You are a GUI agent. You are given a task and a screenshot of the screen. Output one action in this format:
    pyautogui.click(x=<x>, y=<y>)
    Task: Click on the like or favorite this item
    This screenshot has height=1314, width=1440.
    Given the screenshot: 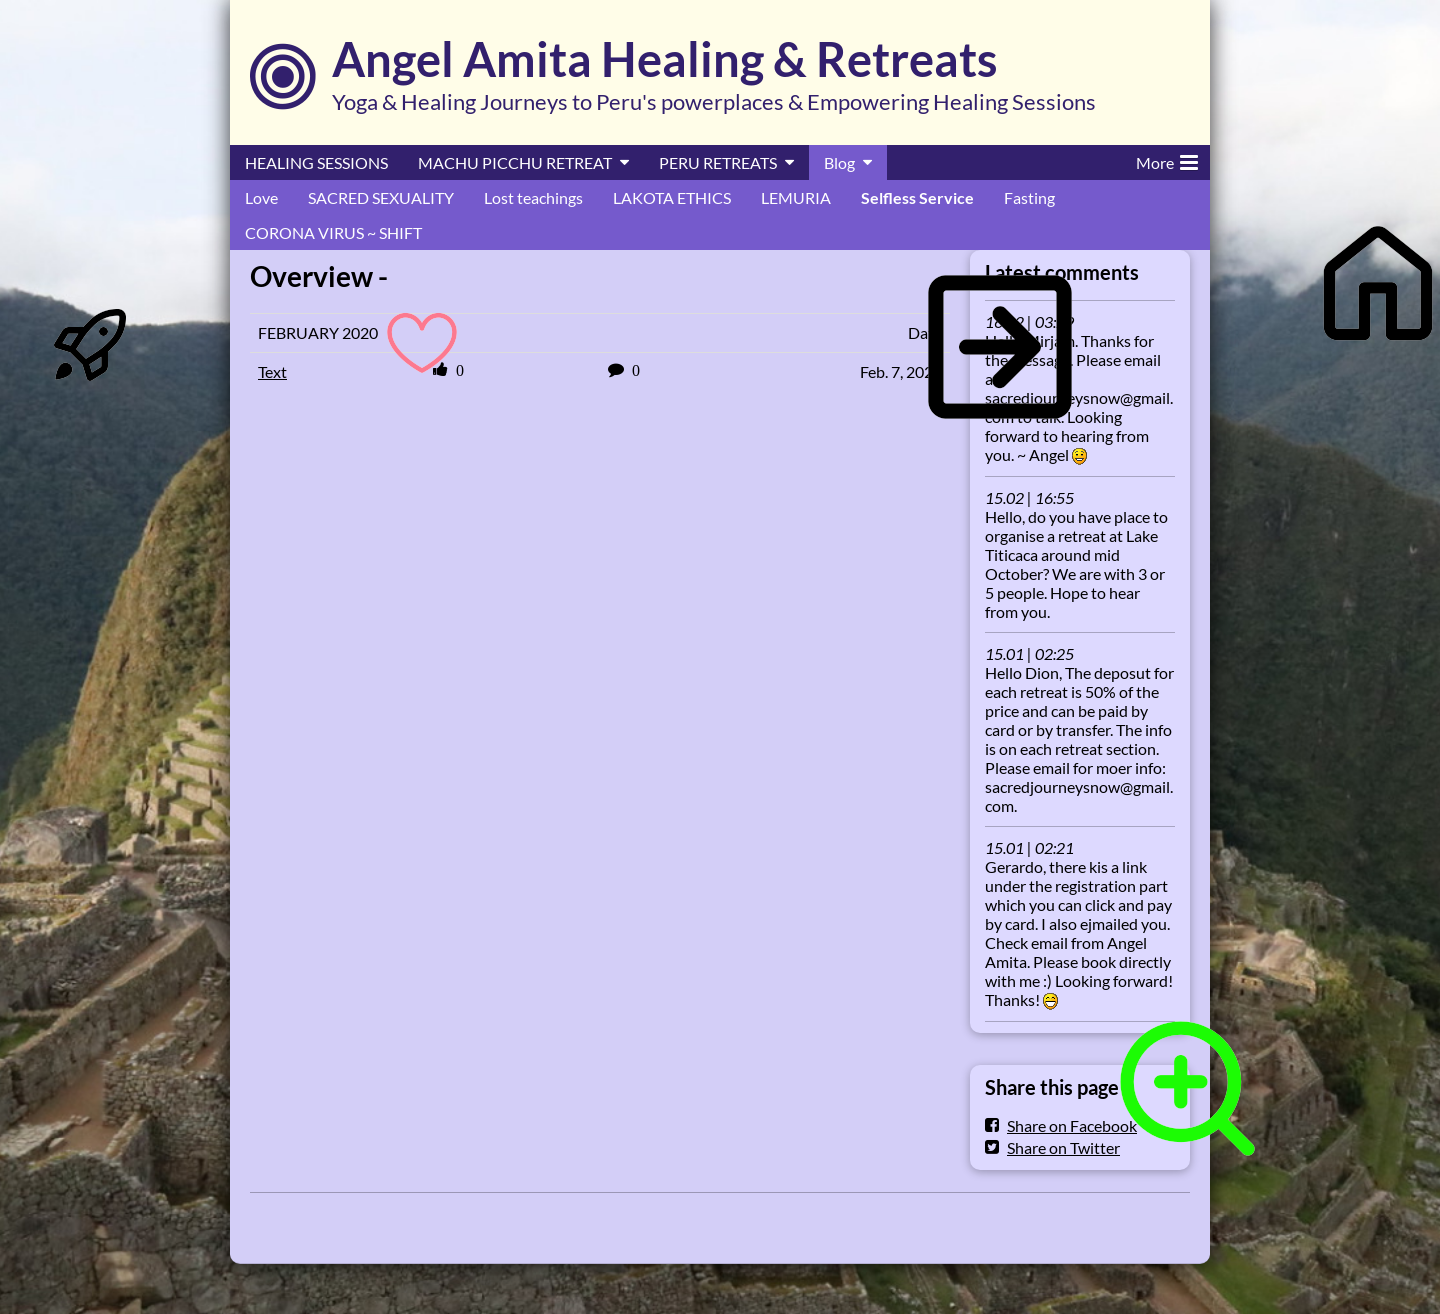 What is the action you would take?
    pyautogui.click(x=422, y=343)
    